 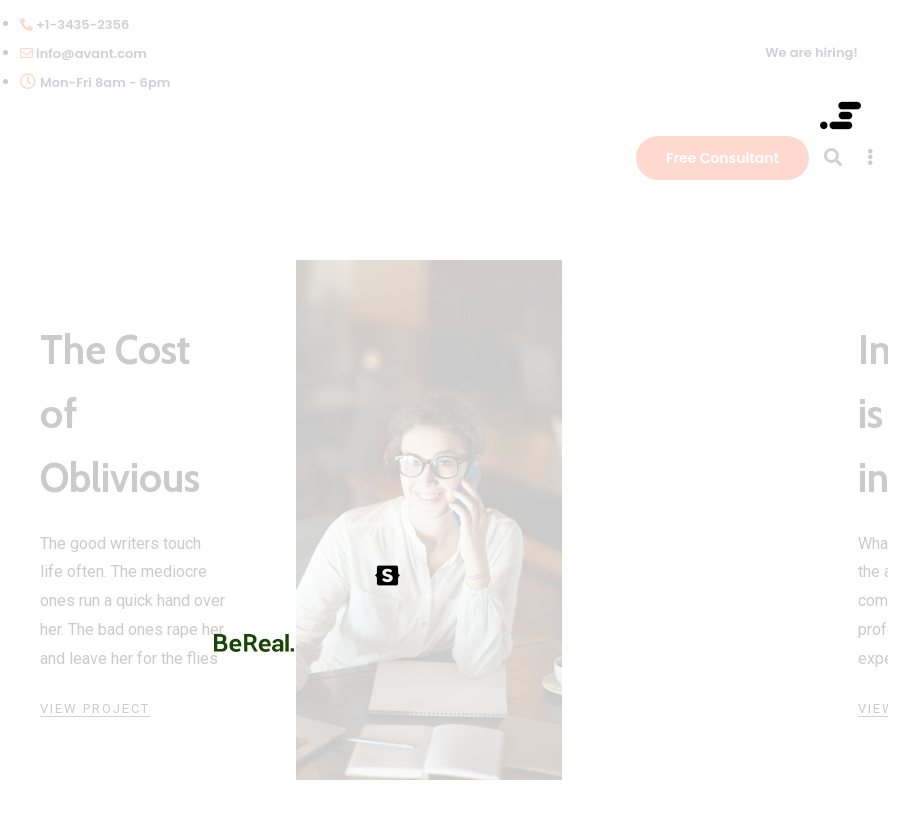 What do you see at coordinates (387, 575) in the screenshot?
I see `statamic content management system logo` at bounding box center [387, 575].